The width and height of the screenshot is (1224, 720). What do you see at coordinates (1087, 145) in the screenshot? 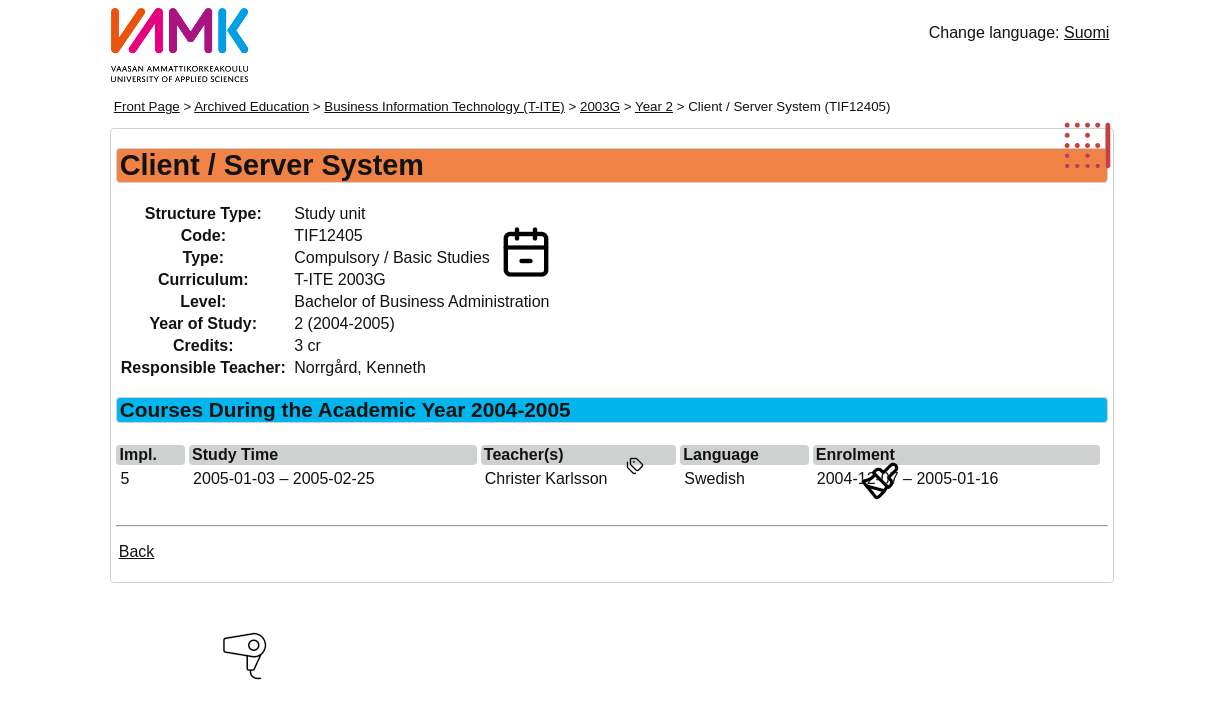
I see `apply border to right edge of selection` at bounding box center [1087, 145].